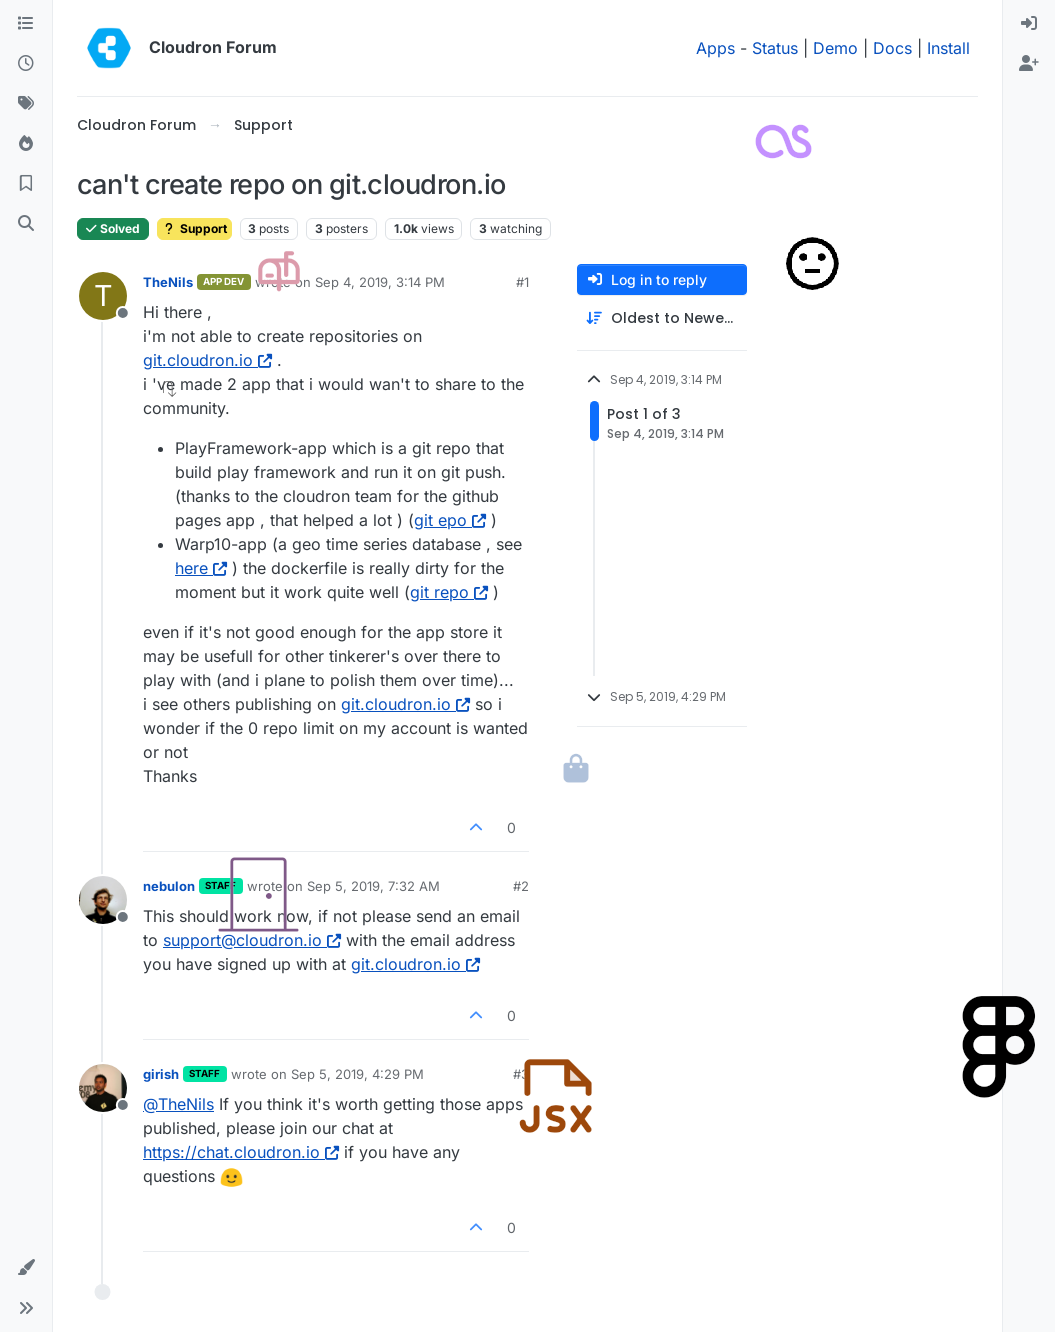  I want to click on connect to Last.fm account, so click(783, 141).